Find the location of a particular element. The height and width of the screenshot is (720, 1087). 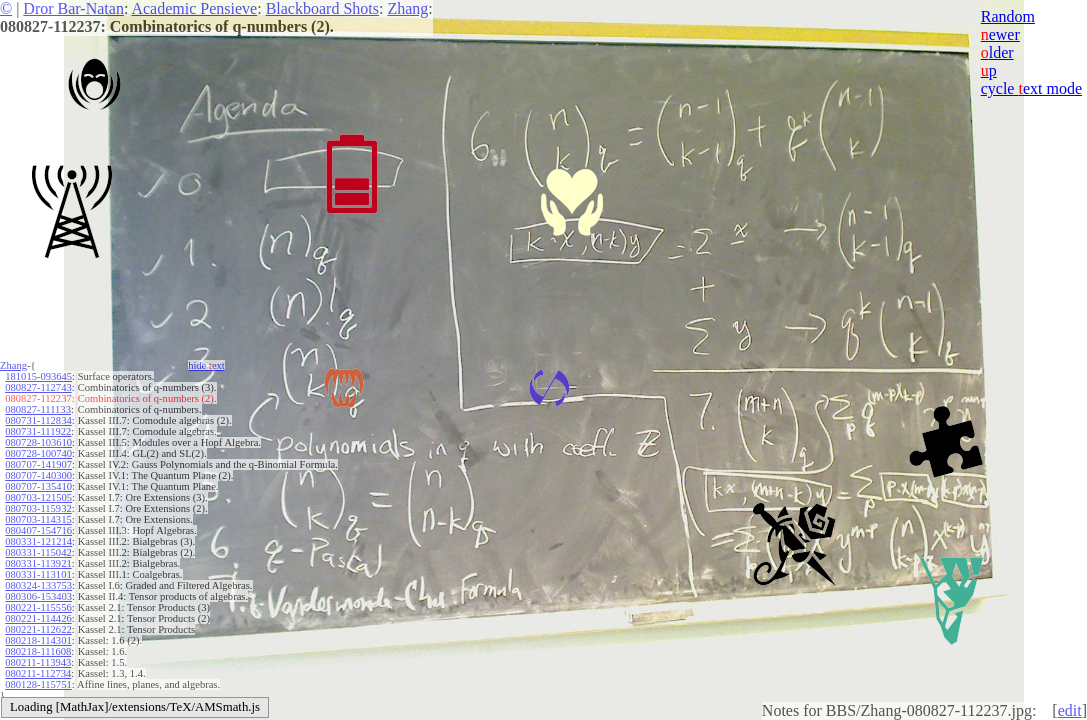

indicates cave or underground environment in game is located at coordinates (952, 601).